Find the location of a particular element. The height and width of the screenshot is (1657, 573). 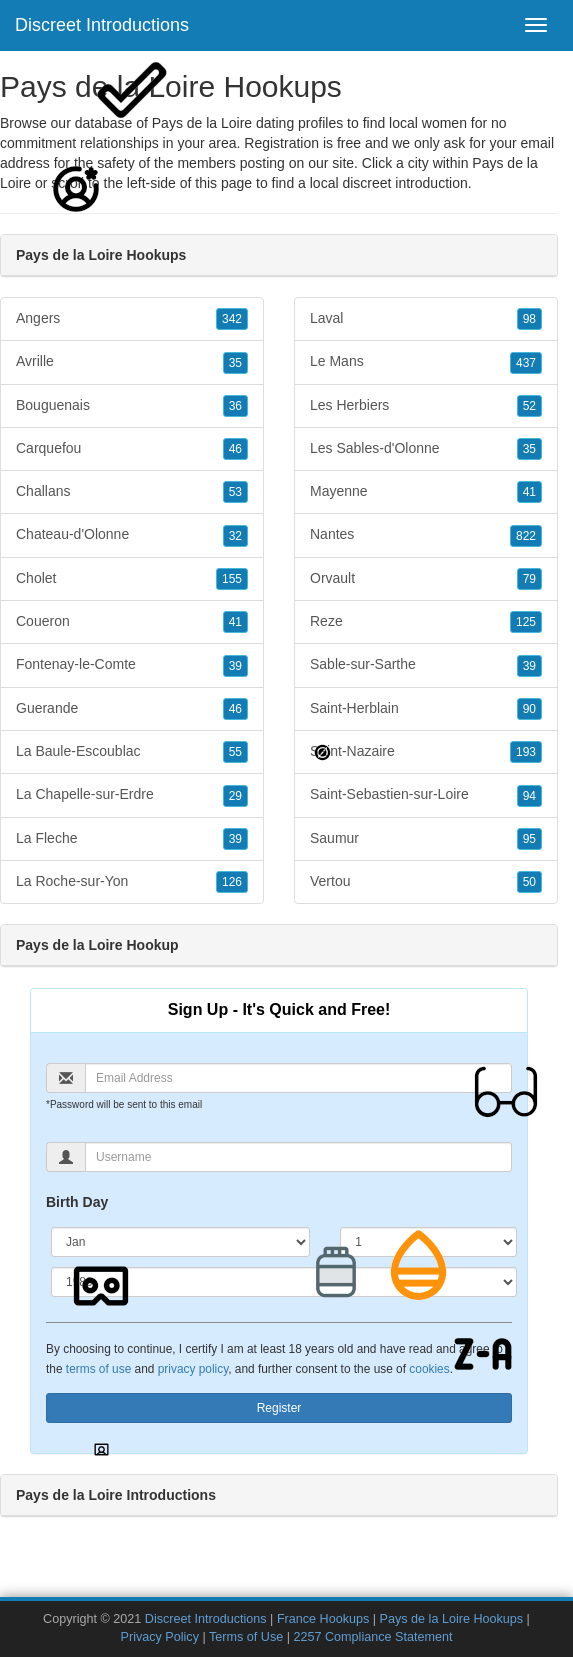

view product or ingredient details is located at coordinates (336, 1272).